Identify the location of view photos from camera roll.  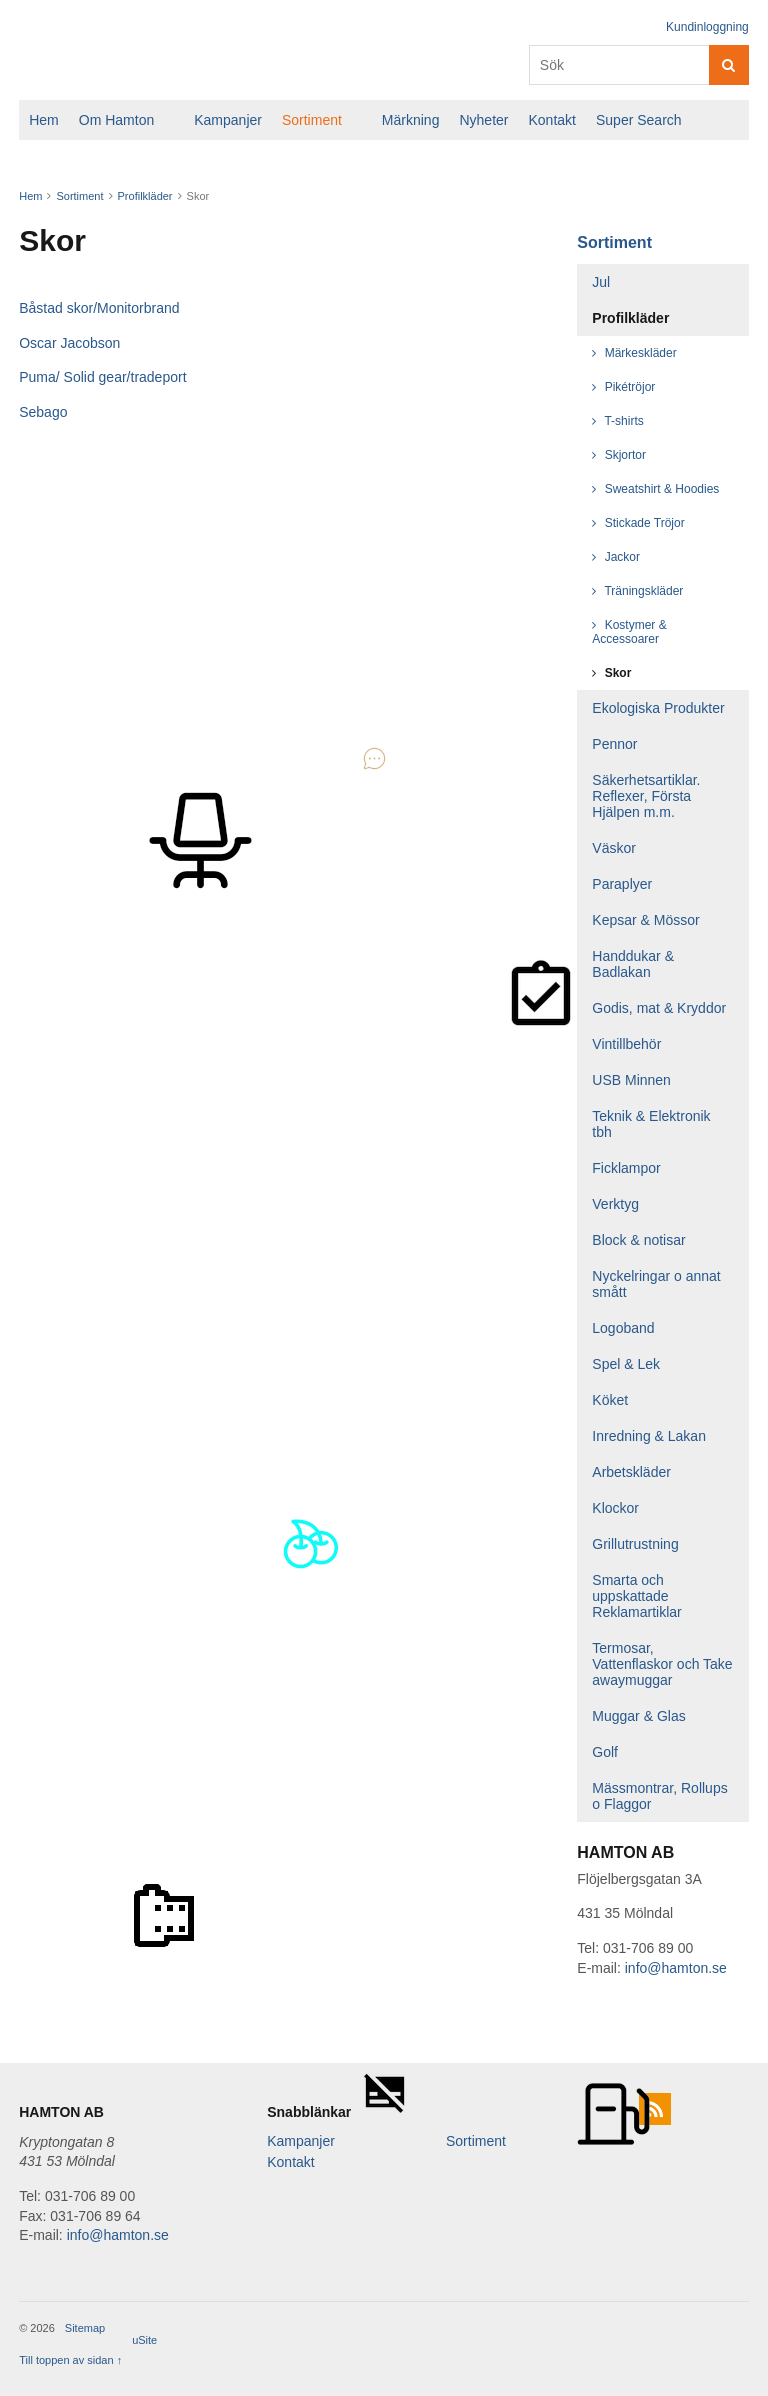
(164, 1917).